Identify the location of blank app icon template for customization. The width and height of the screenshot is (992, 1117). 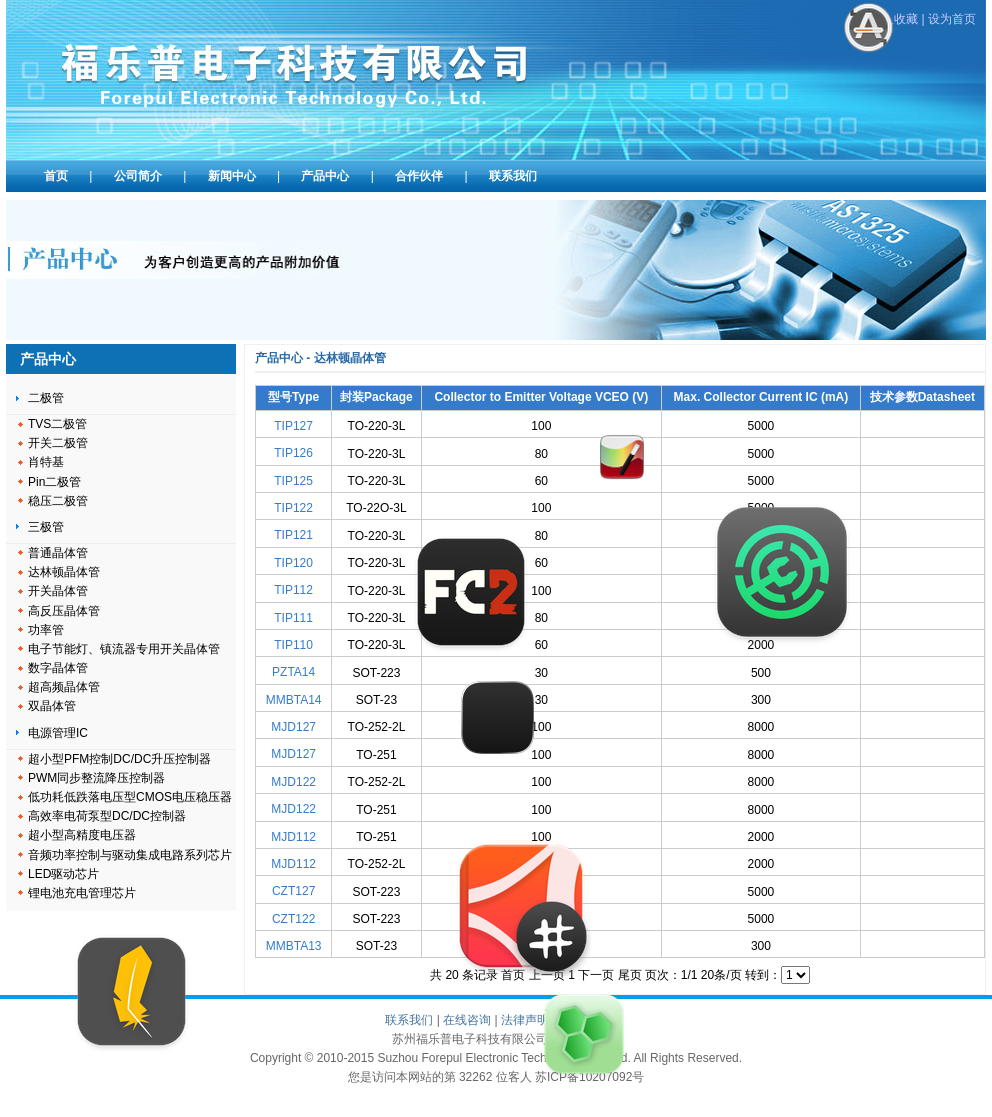
(497, 717).